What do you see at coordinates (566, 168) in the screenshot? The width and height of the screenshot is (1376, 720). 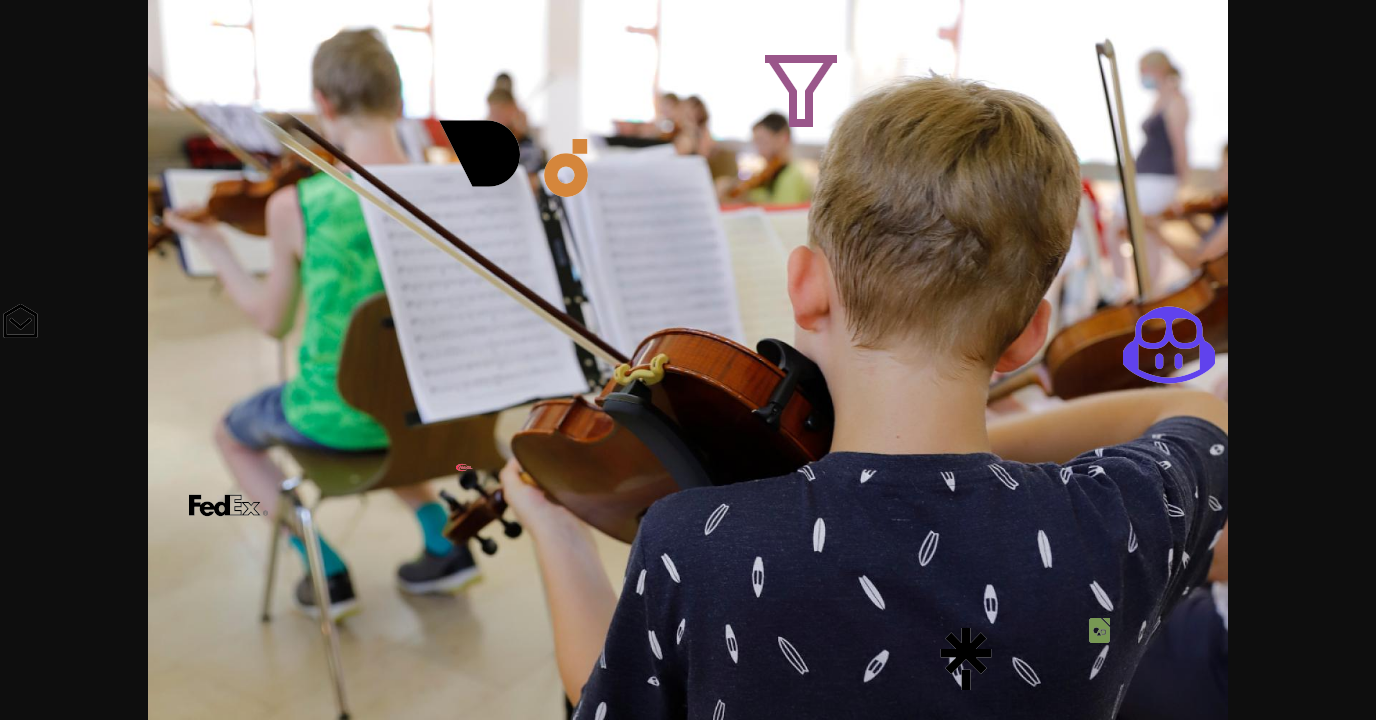 I see `open depositphotos stock image library` at bounding box center [566, 168].